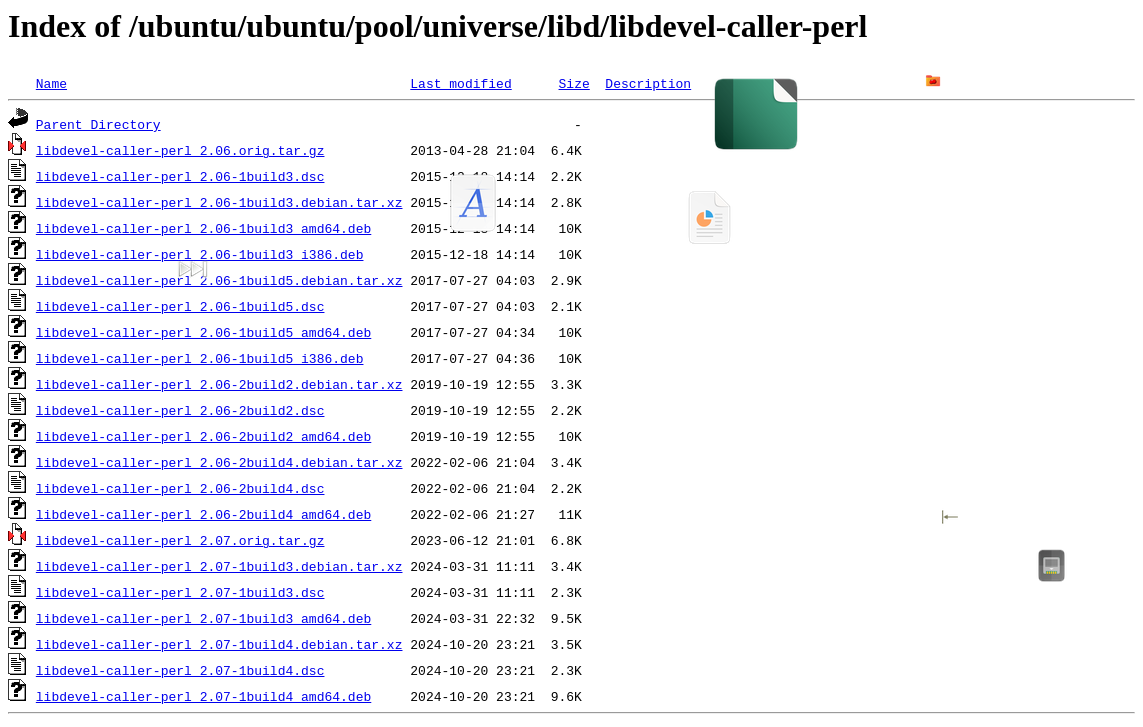  What do you see at coordinates (950, 517) in the screenshot?
I see `go to the first item in a list or sequence` at bounding box center [950, 517].